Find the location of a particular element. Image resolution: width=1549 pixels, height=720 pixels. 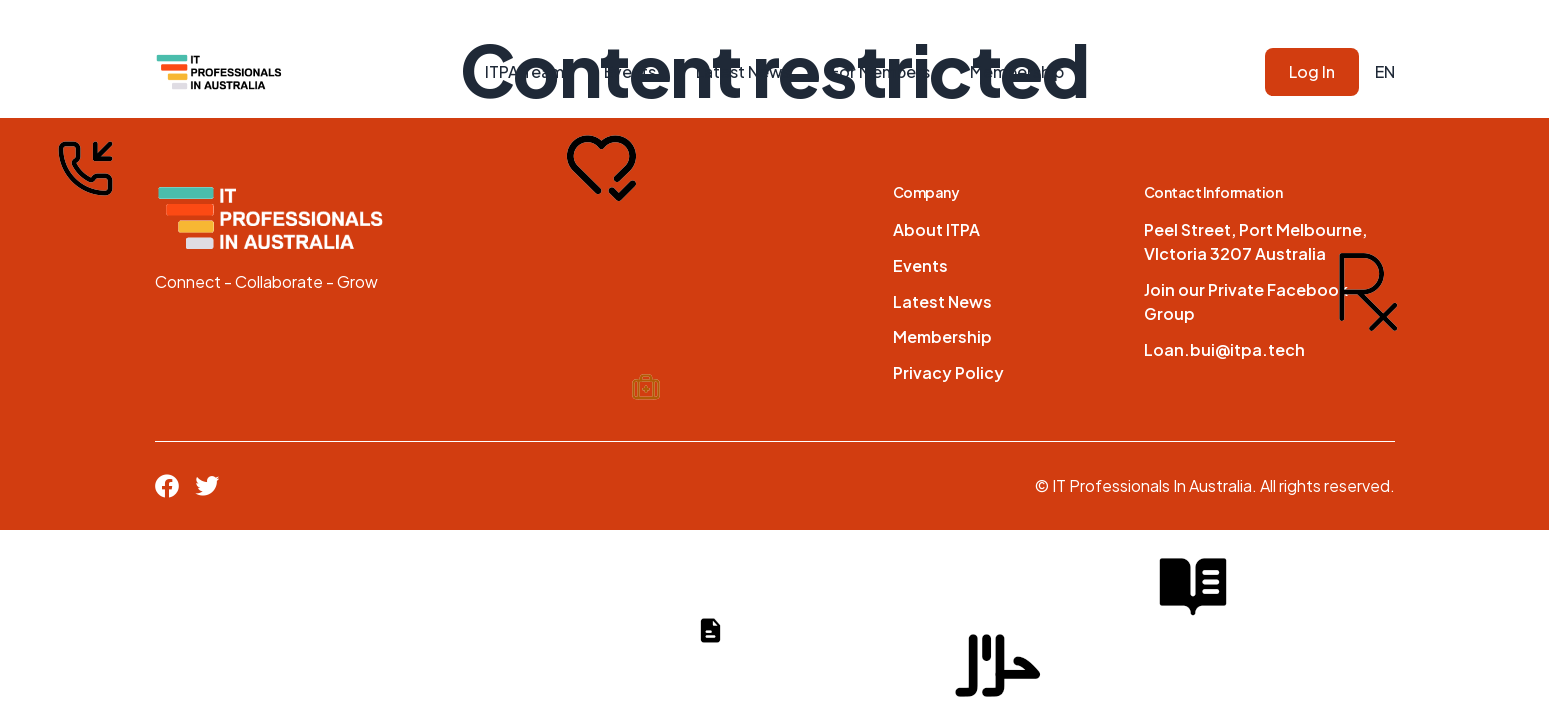

switch to arabic language is located at coordinates (995, 665).